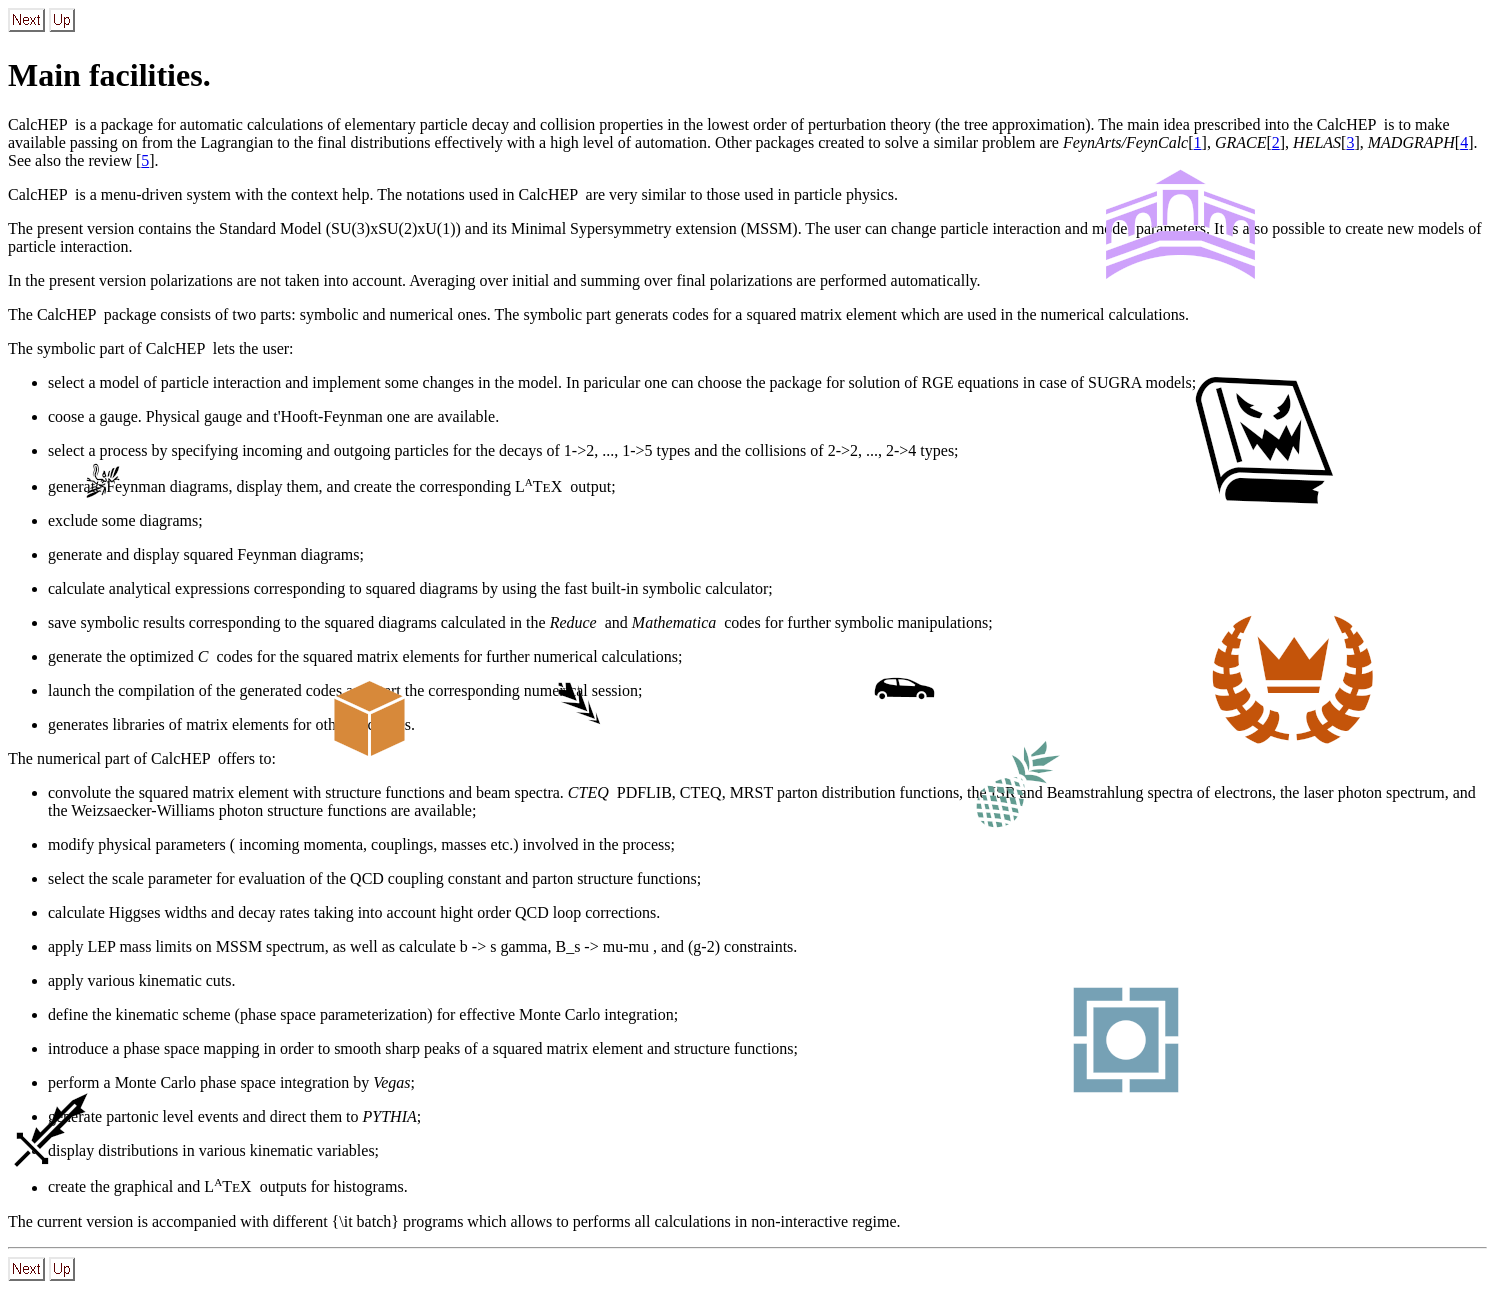 This screenshot has width=1495, height=1293. What do you see at coordinates (1126, 1040) in the screenshot?
I see `focus or target selection tool` at bounding box center [1126, 1040].